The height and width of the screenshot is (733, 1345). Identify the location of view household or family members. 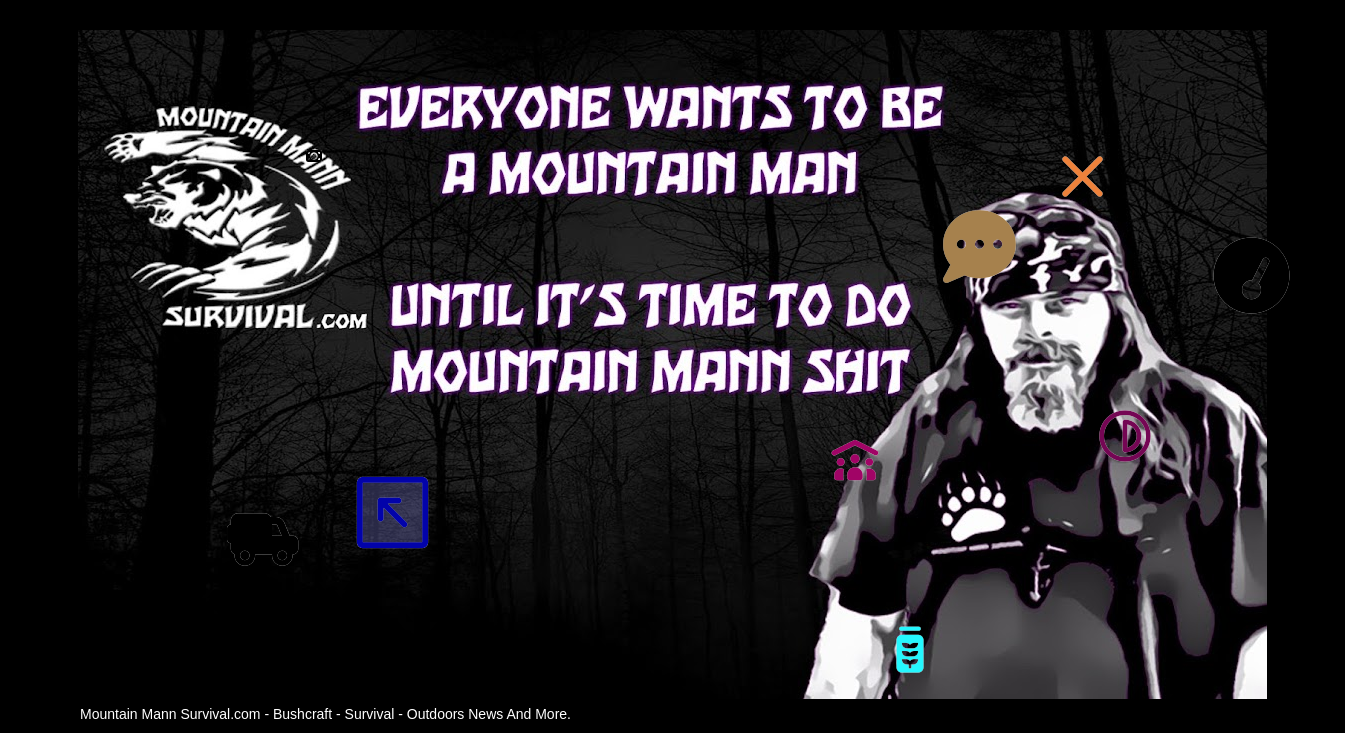
(855, 462).